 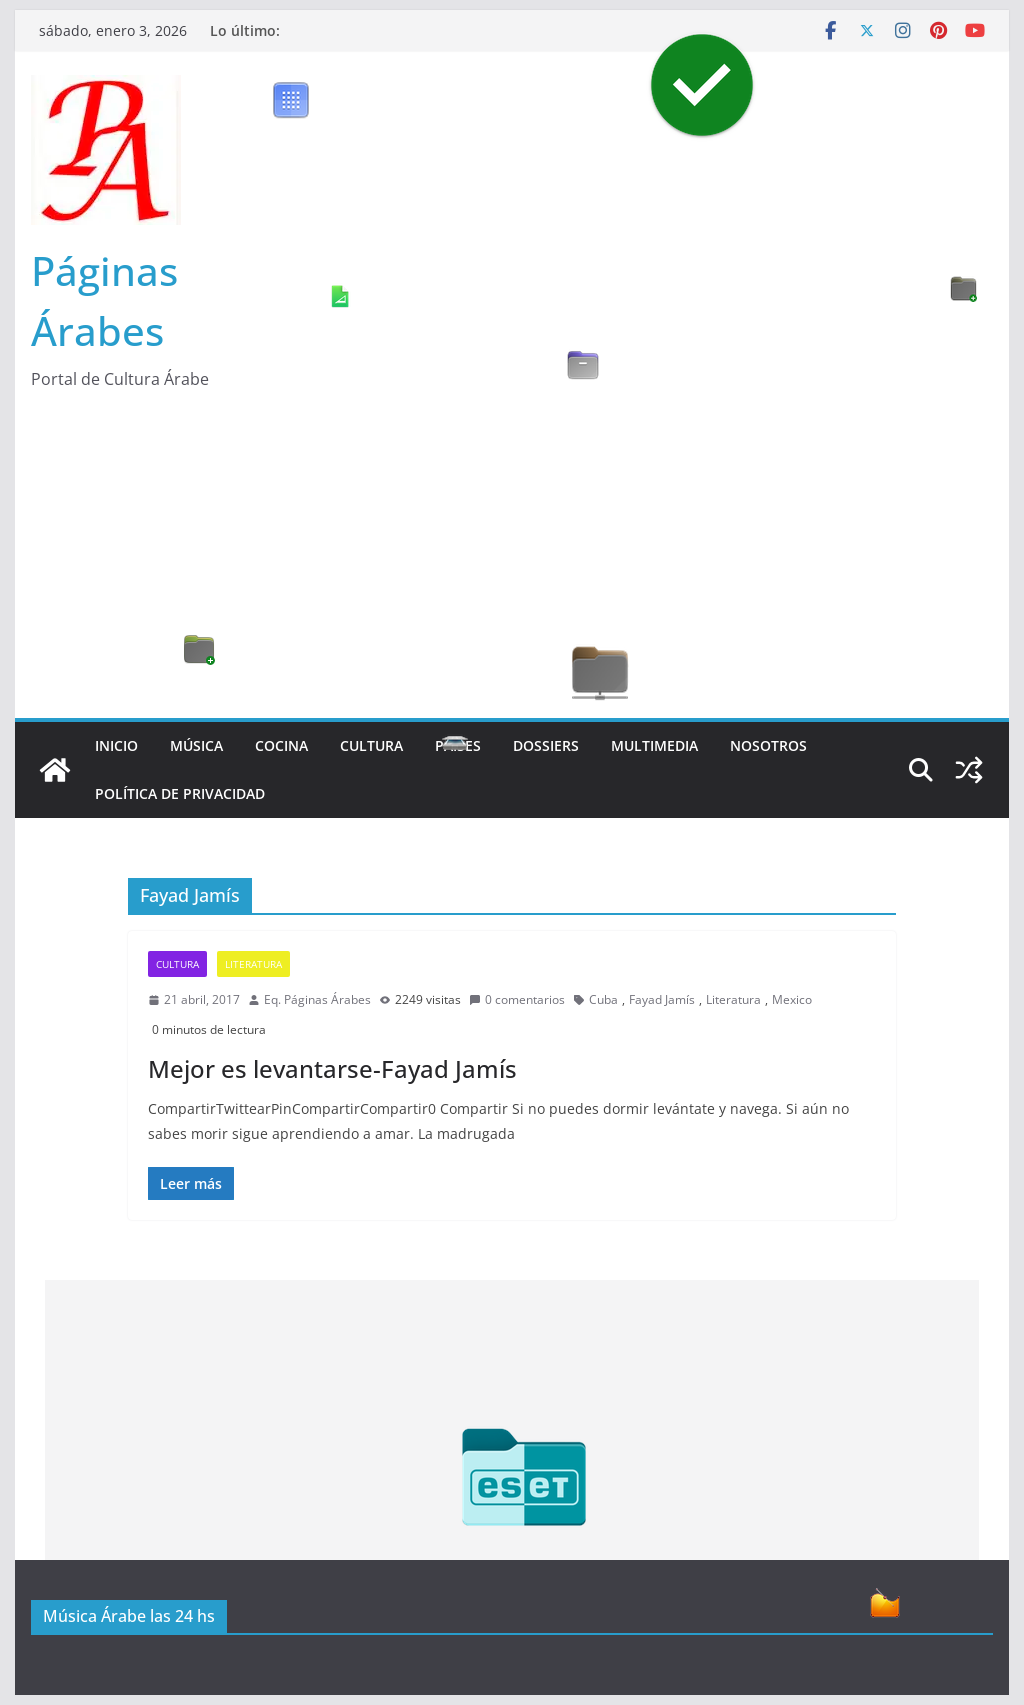 What do you see at coordinates (702, 85) in the screenshot?
I see `indicates a selected or checked item` at bounding box center [702, 85].